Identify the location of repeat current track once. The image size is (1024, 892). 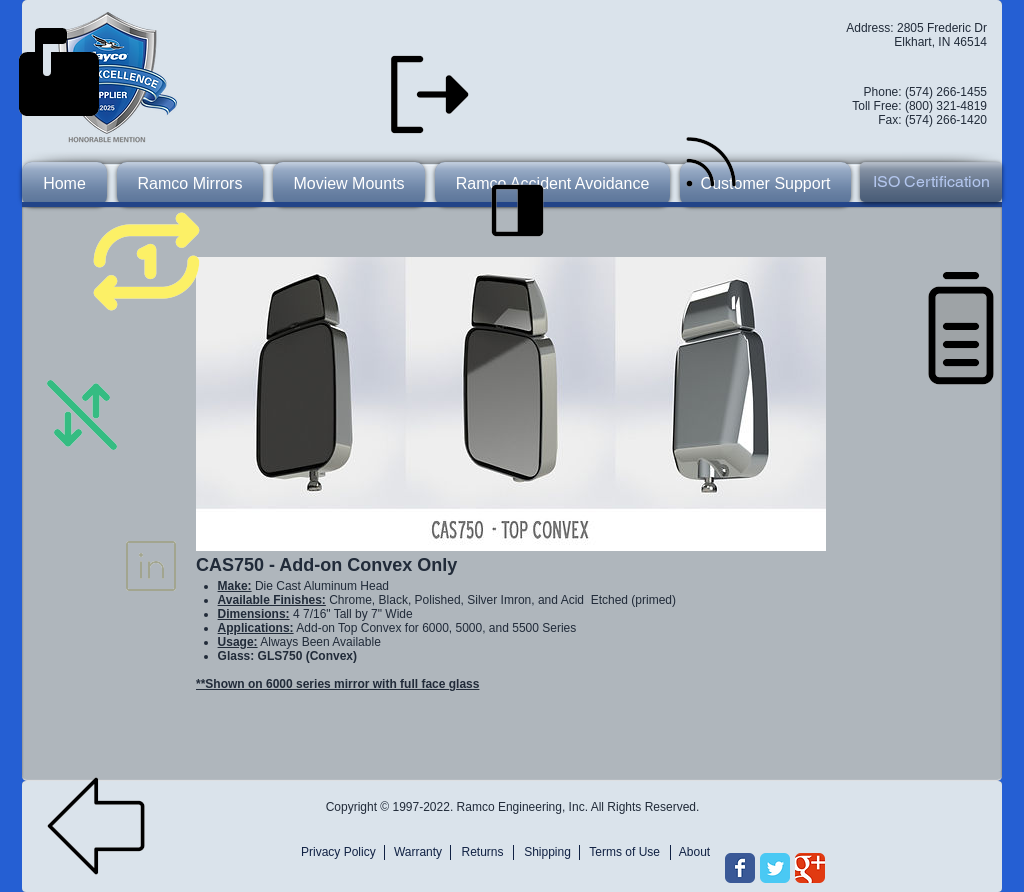
(146, 261).